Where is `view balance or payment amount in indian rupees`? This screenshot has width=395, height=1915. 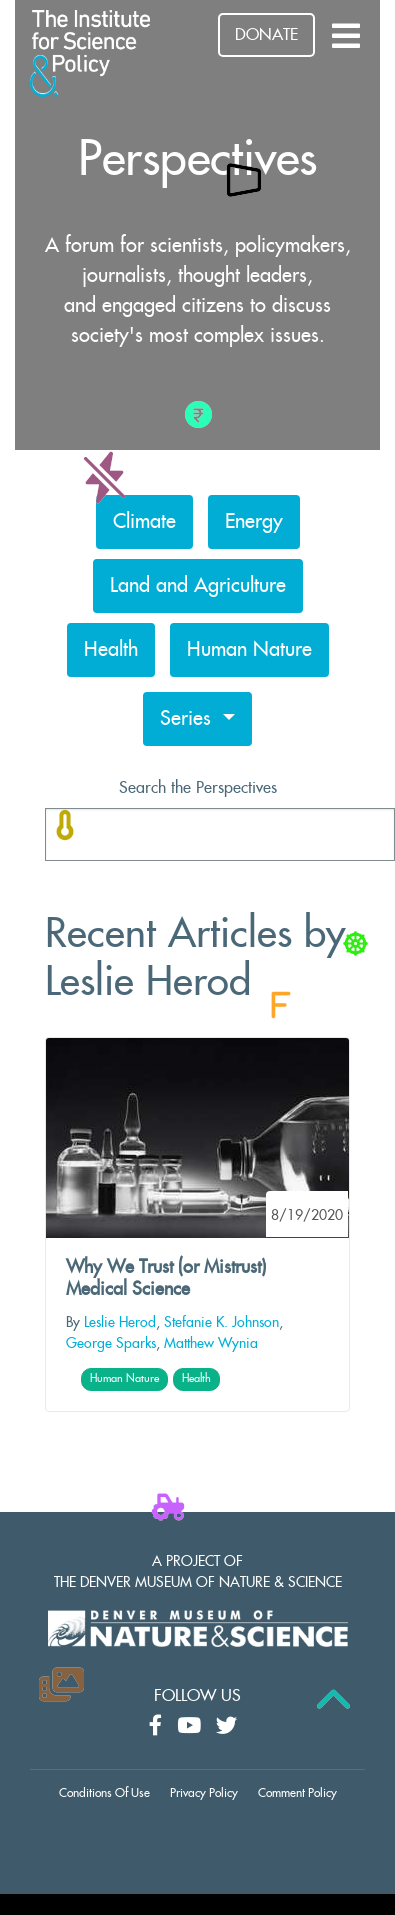 view balance or payment amount in indian rupees is located at coordinates (198, 414).